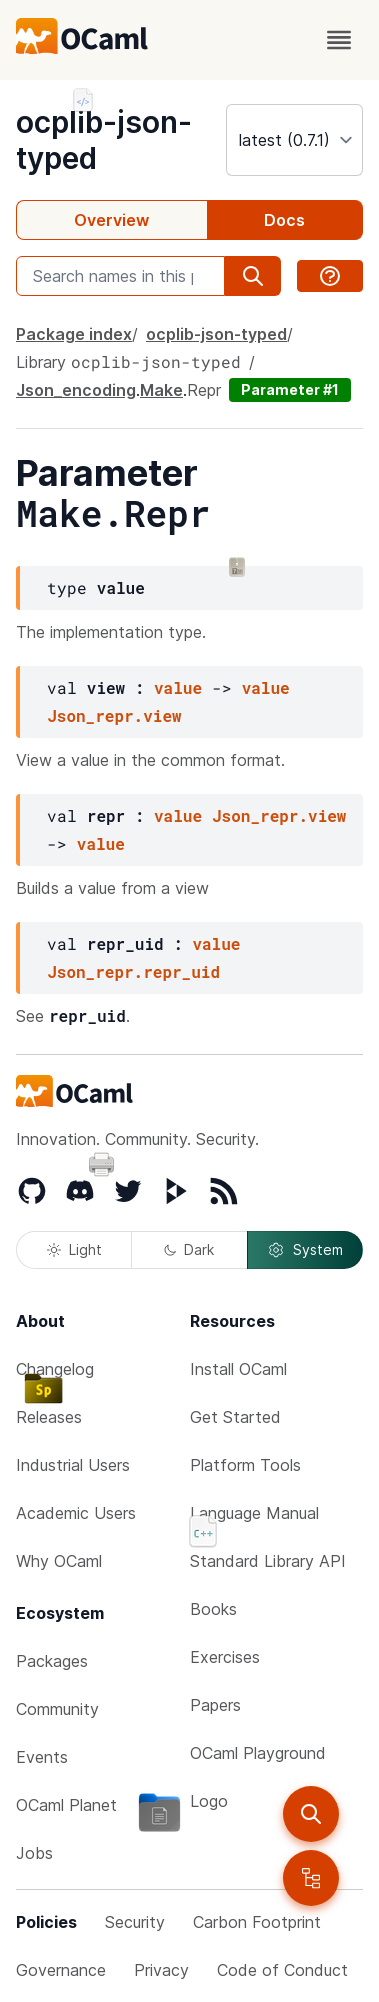 Image resolution: width=379 pixels, height=2002 pixels. I want to click on an HTML or web page file, so click(83, 100).